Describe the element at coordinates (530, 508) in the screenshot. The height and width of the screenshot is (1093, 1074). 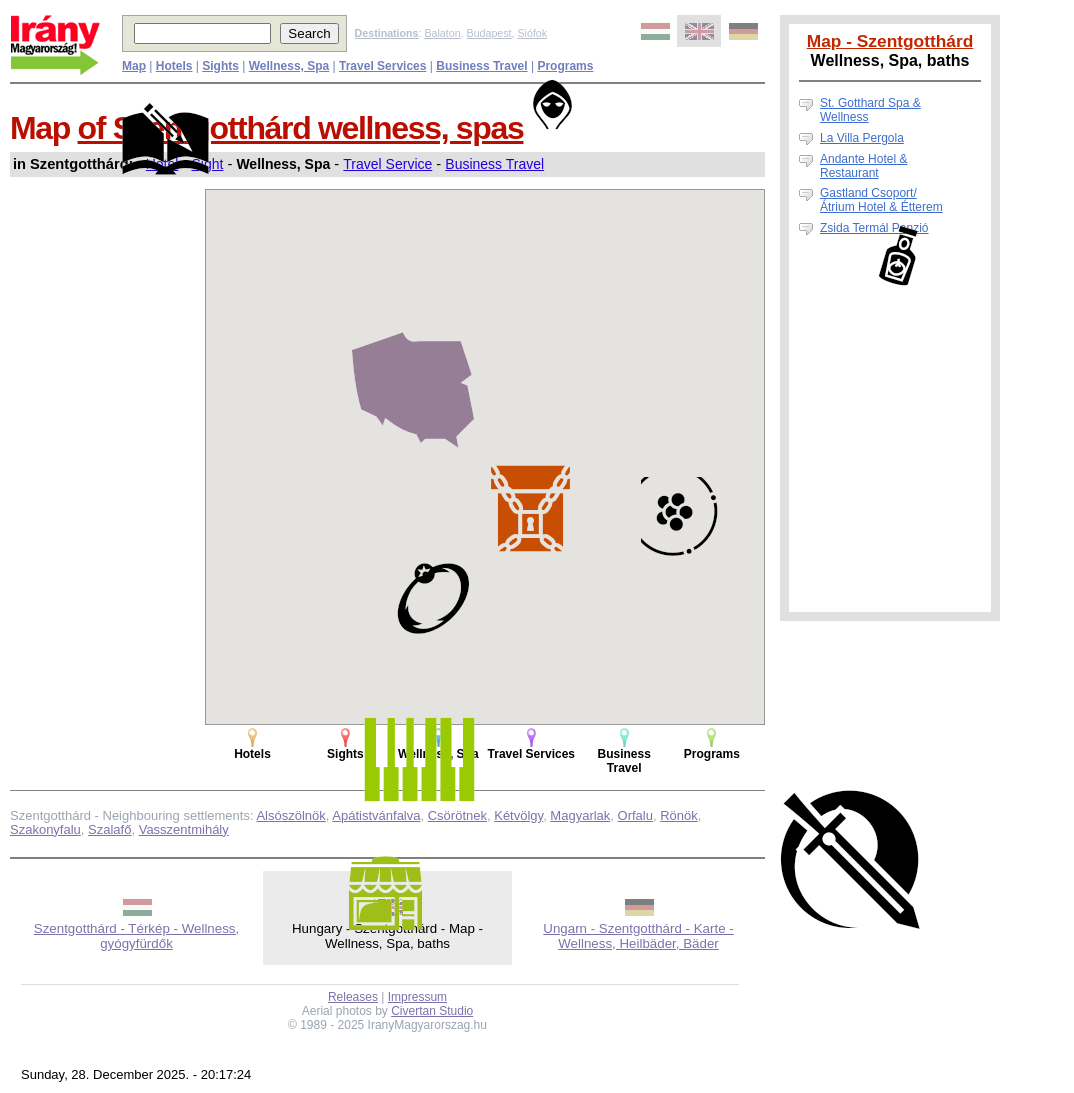
I see `access secure storage or vault` at that location.